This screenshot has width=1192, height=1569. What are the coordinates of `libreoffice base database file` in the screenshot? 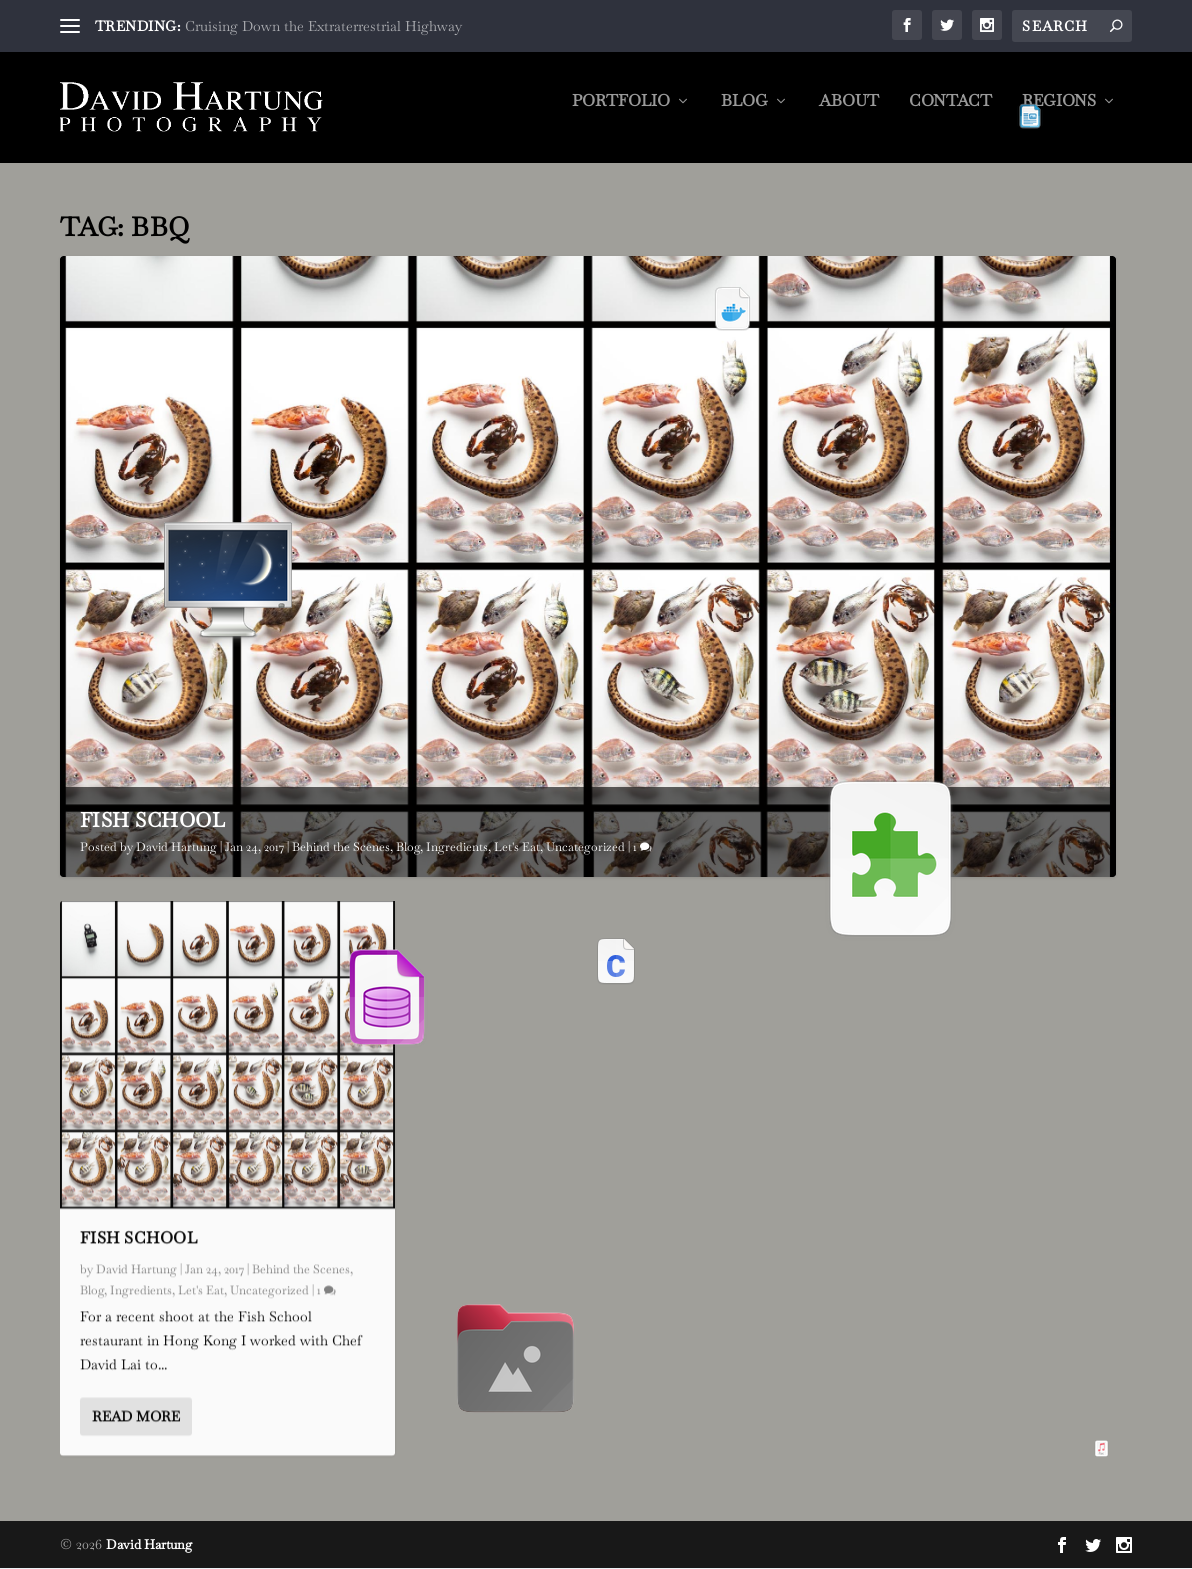 It's located at (387, 997).